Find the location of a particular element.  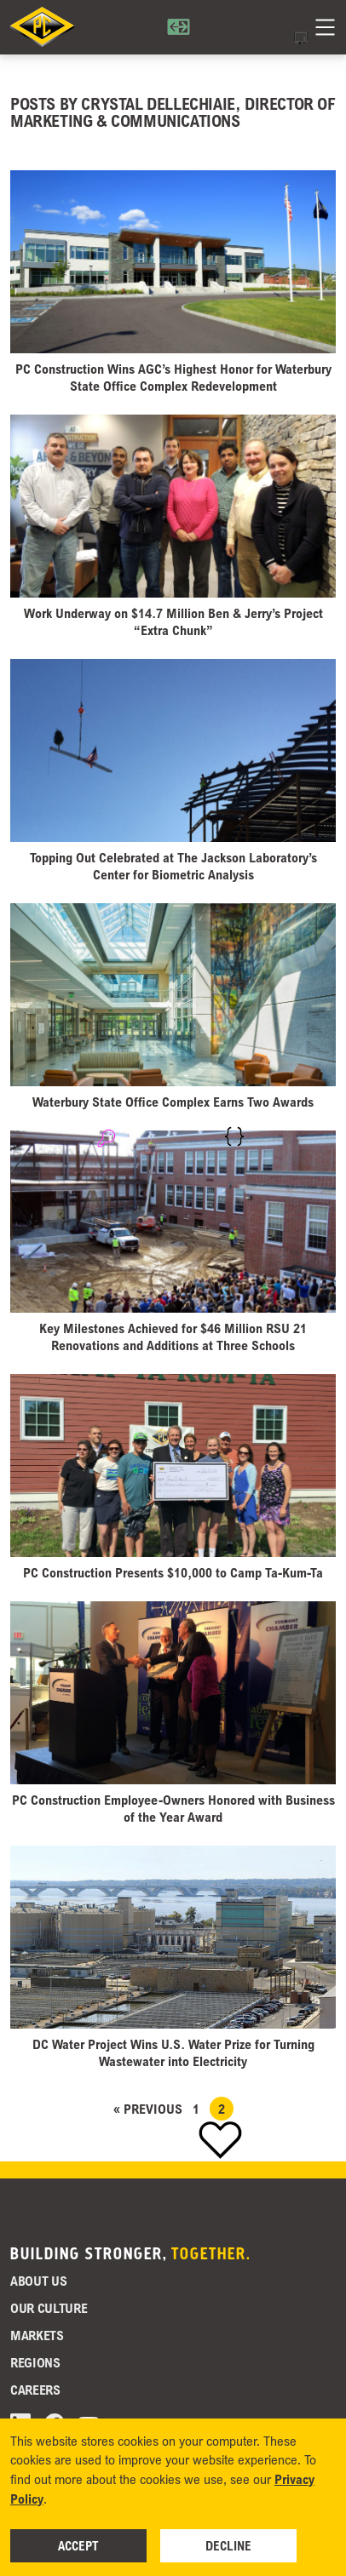

access security or password settings is located at coordinates (106, 1138).